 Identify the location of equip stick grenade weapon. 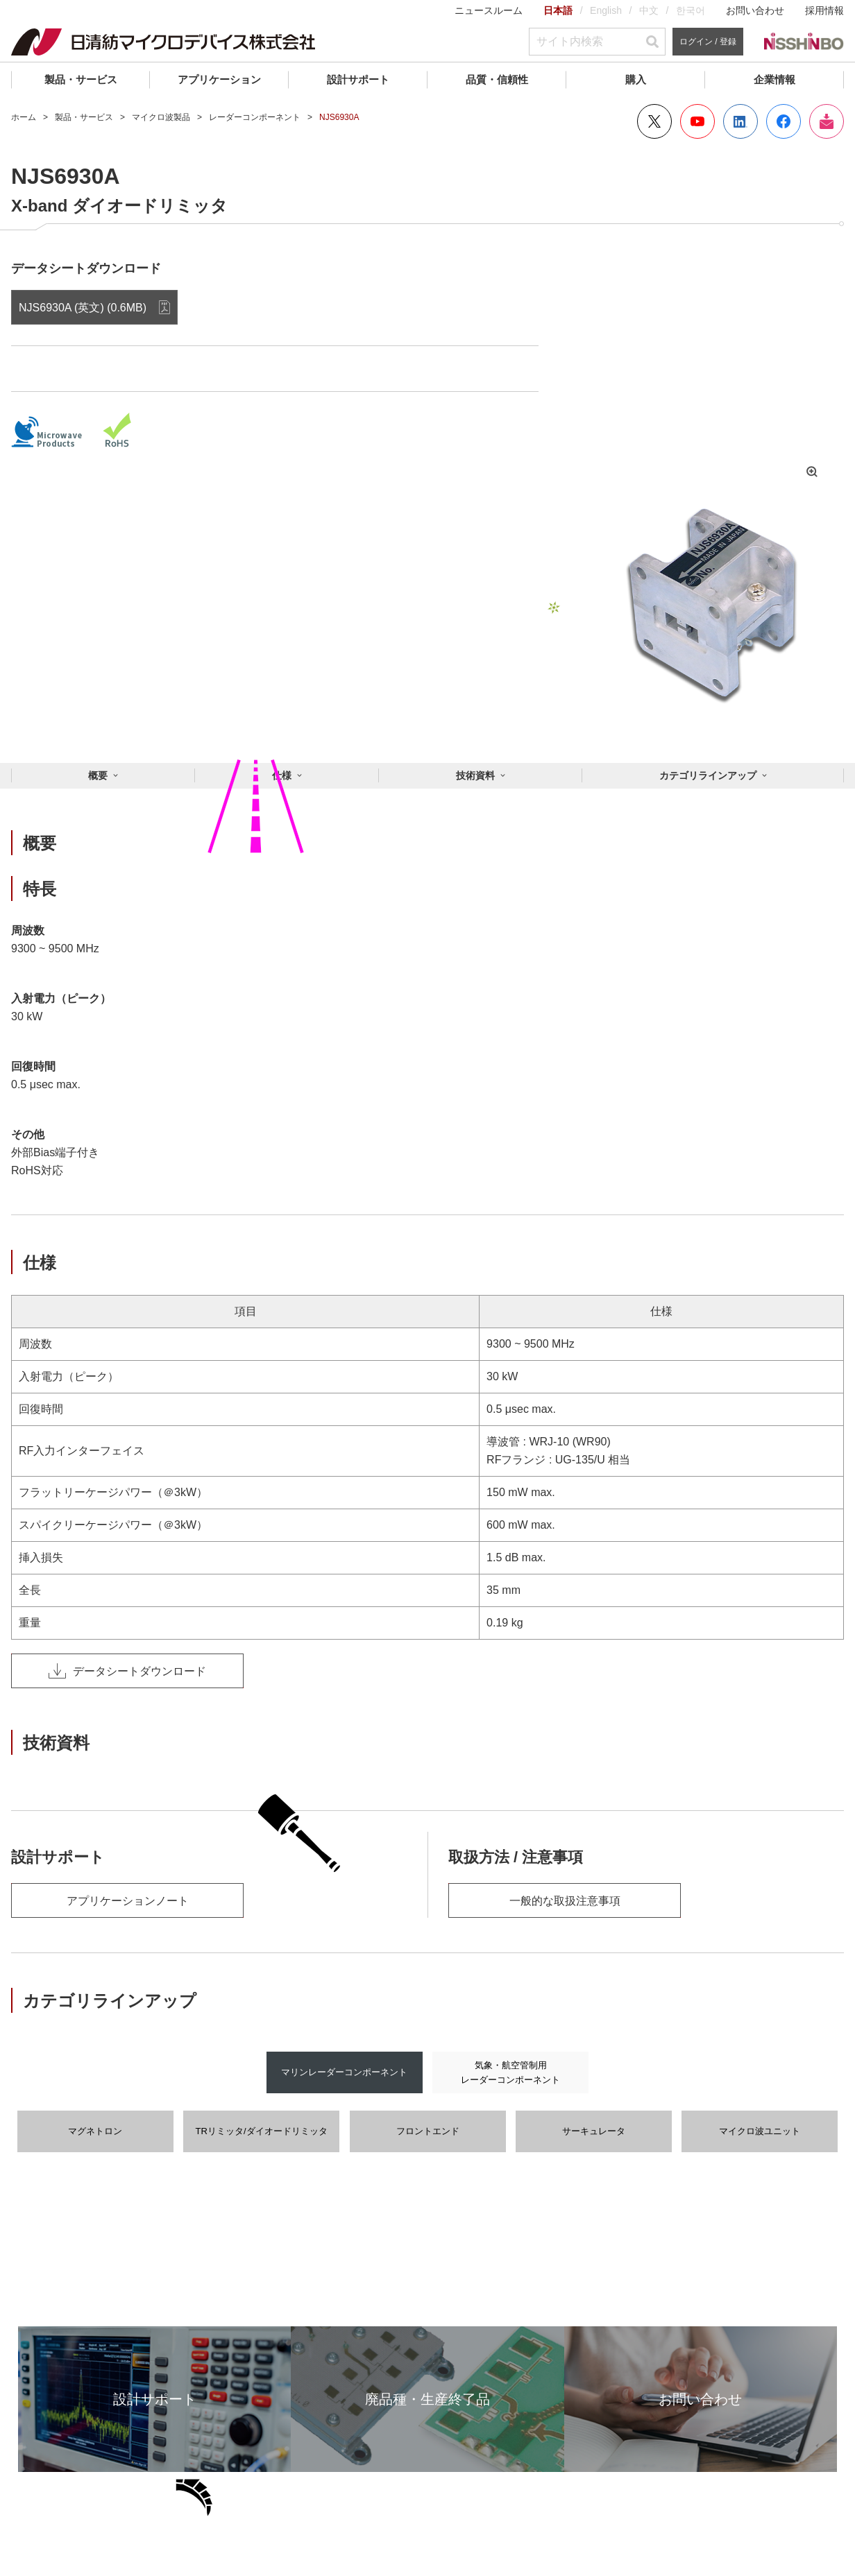
(299, 1833).